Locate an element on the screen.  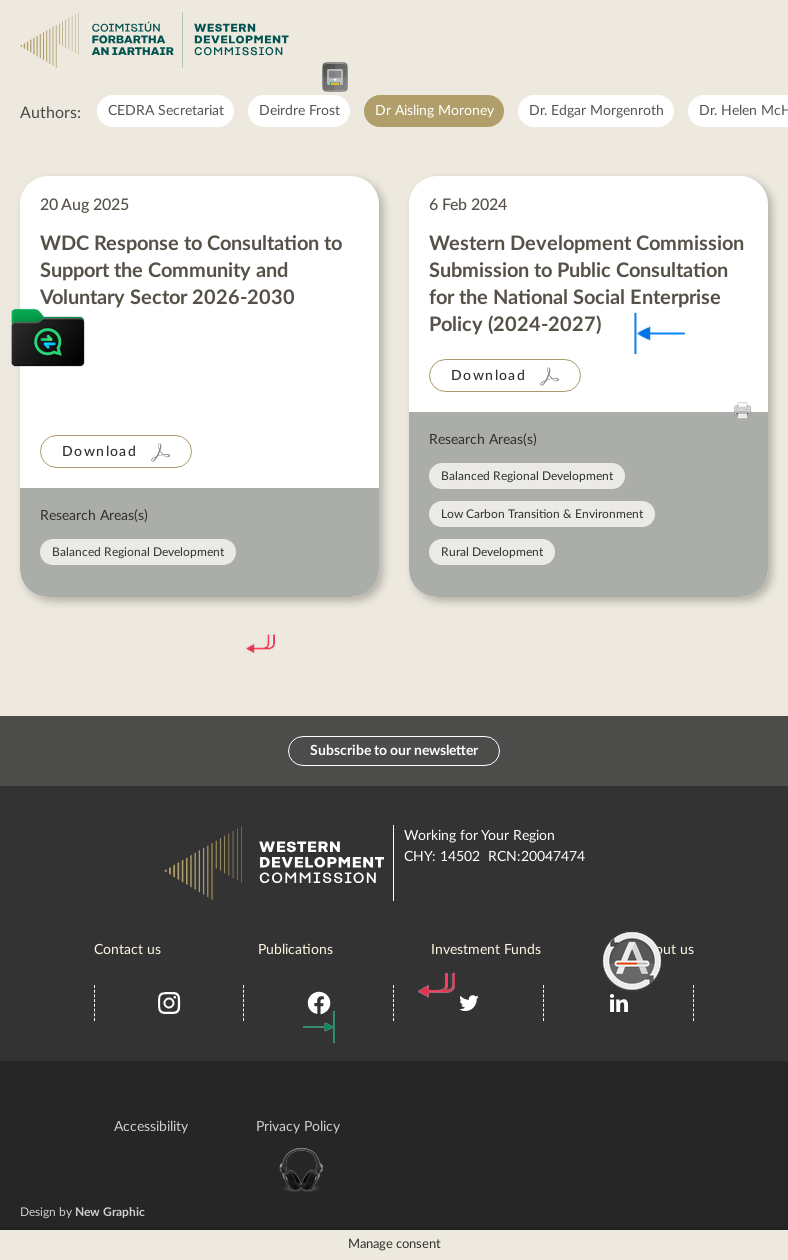
reply to all recipients in an email thread is located at coordinates (260, 642).